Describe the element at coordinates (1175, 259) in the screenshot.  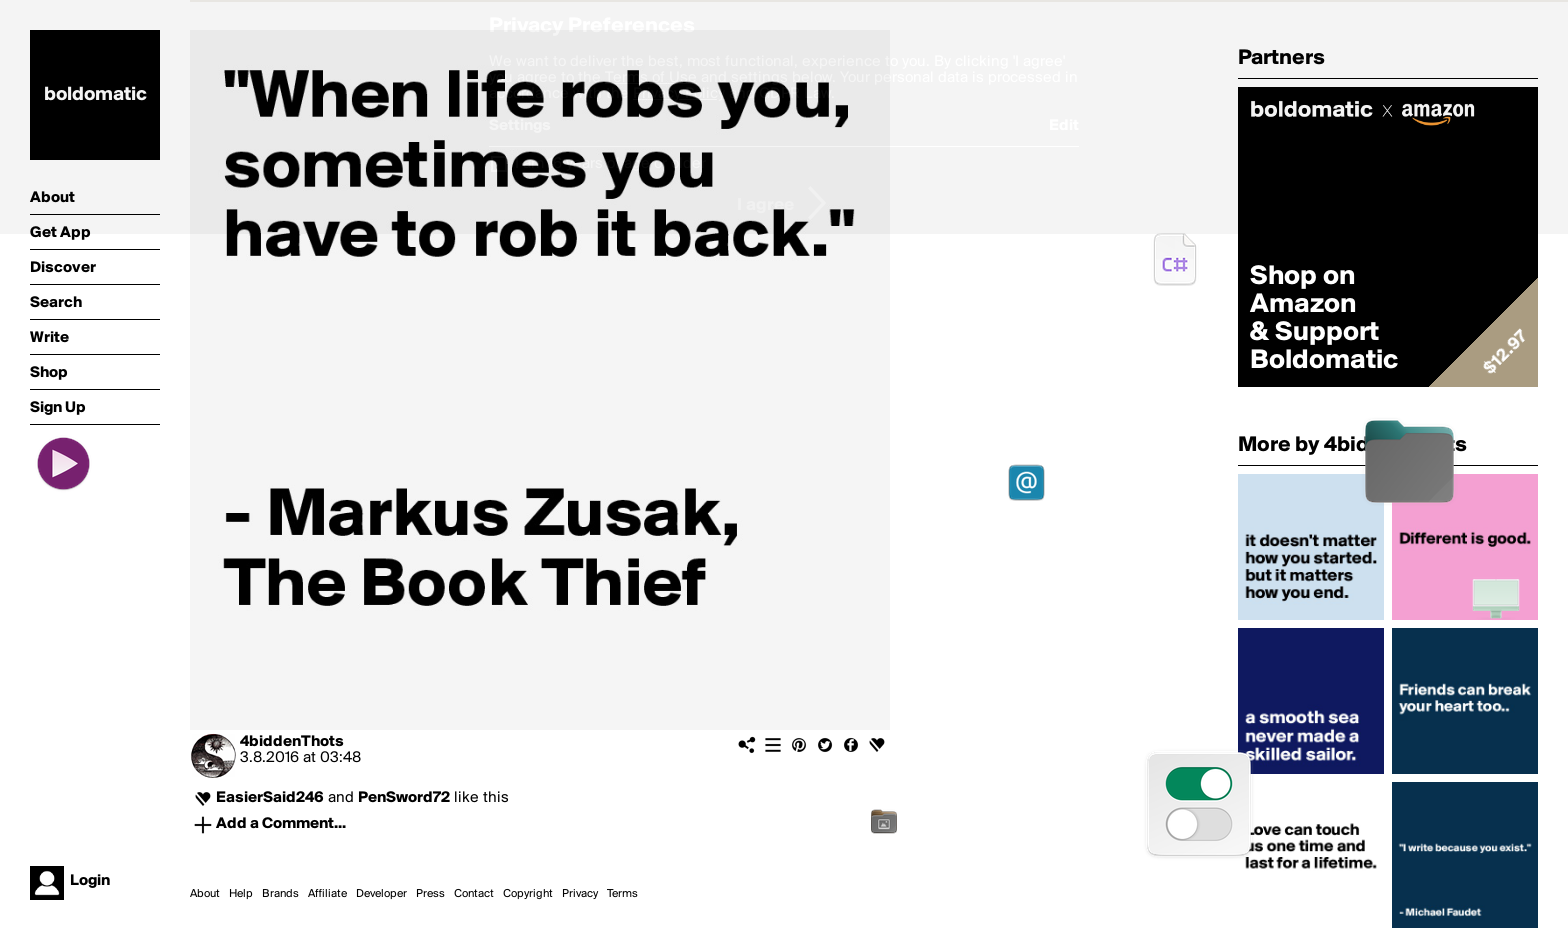
I see `a C# source code file` at that location.